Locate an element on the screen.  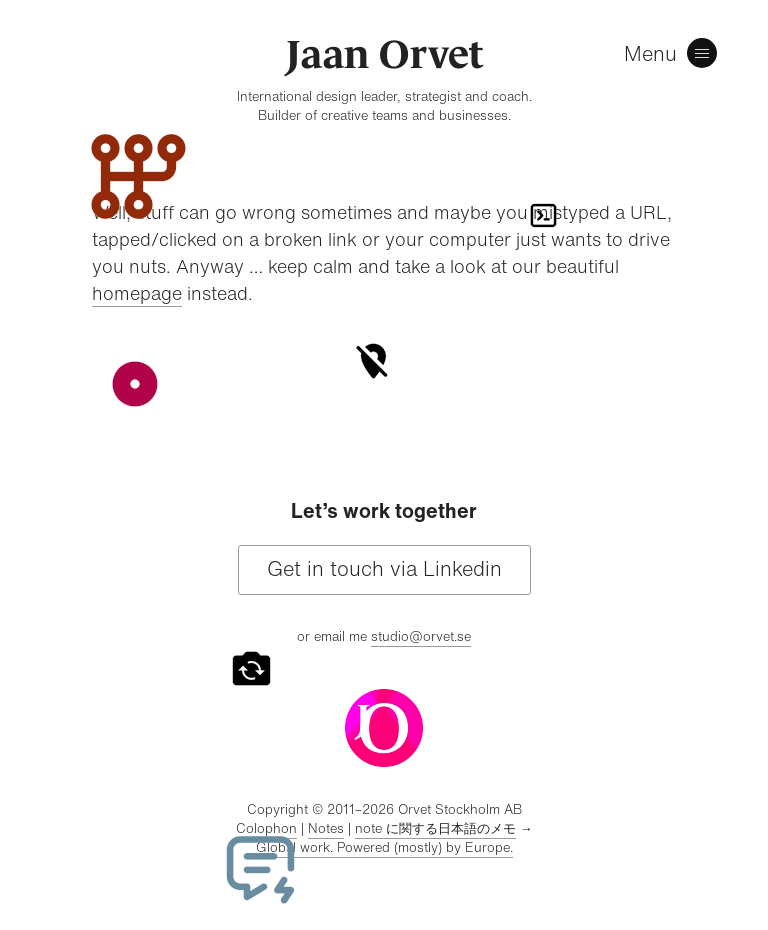
switch between front and rear camera is located at coordinates (251, 668).